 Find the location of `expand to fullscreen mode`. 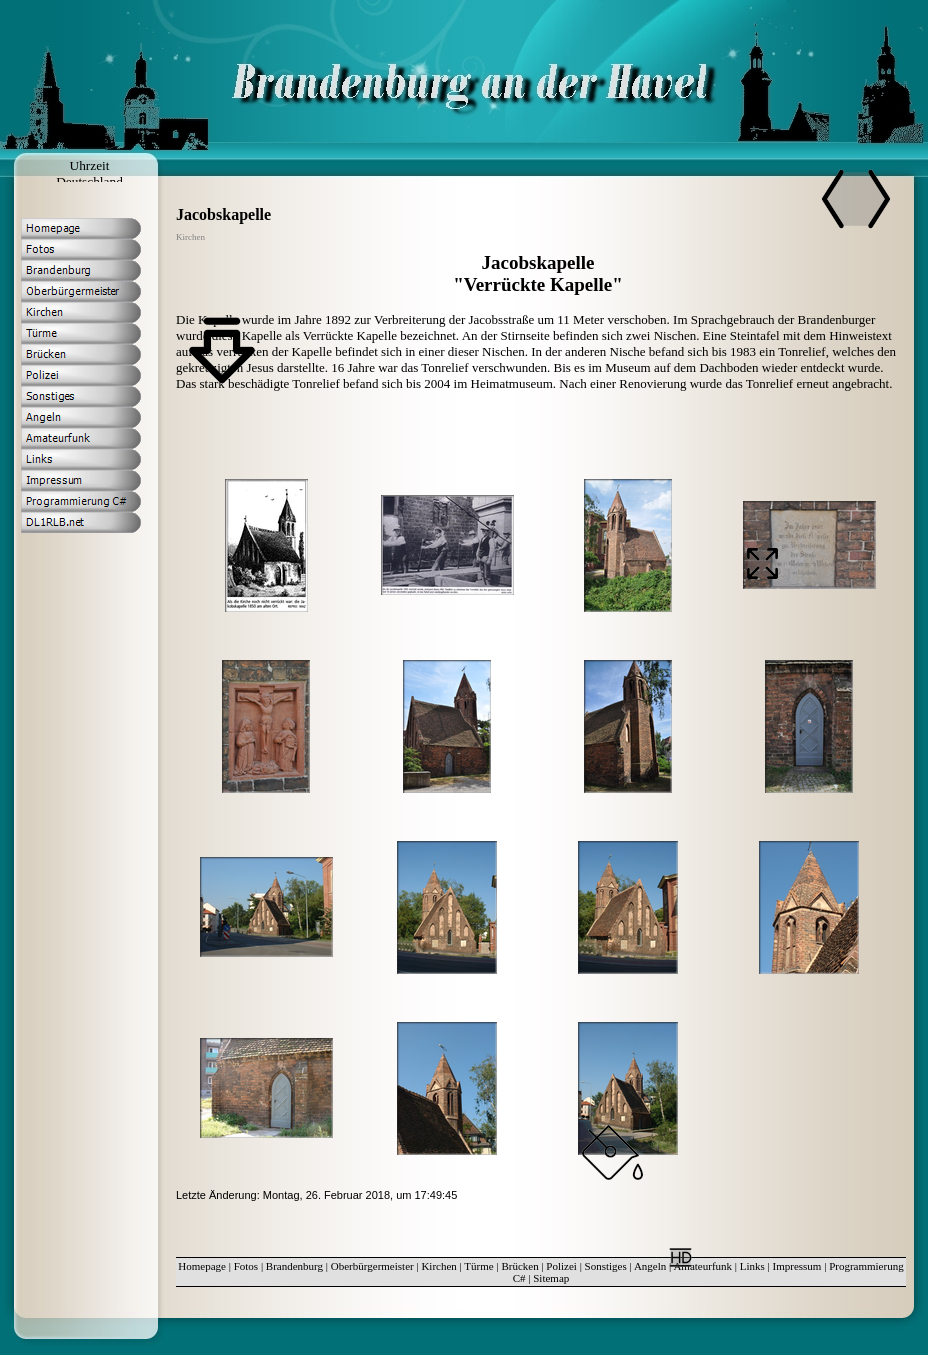

expand to fullscreen mode is located at coordinates (762, 563).